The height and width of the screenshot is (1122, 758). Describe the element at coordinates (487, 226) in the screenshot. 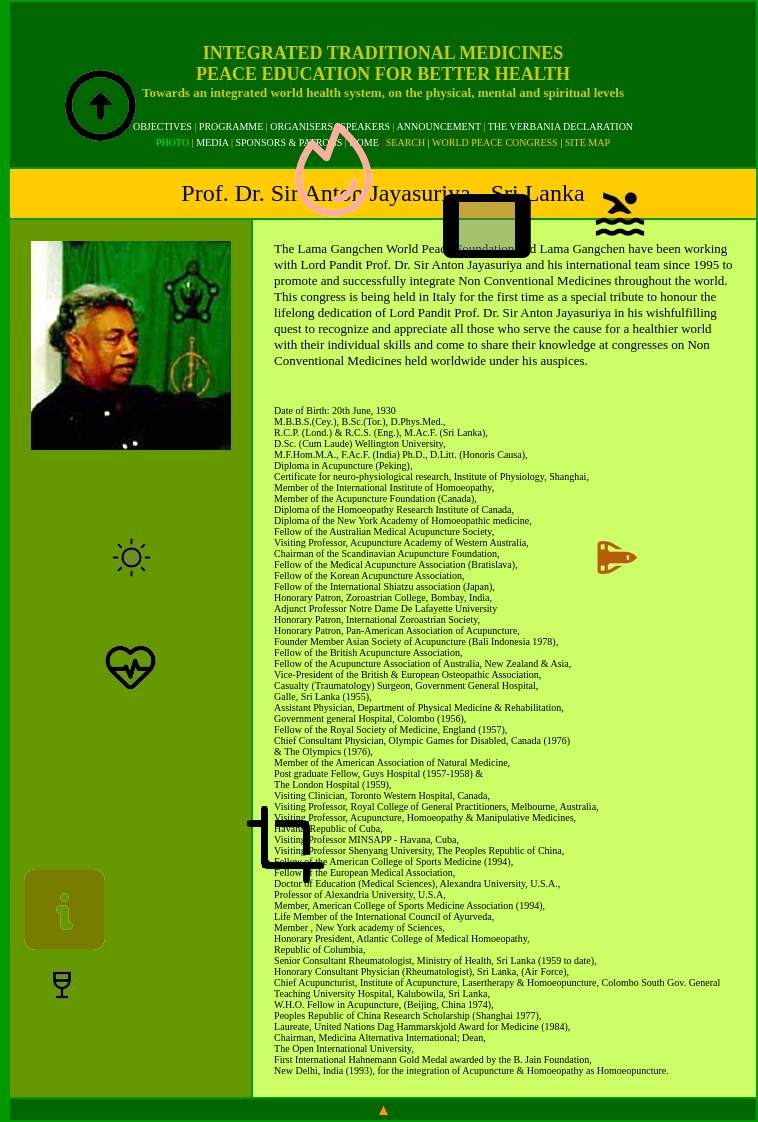

I see `switch to tablet view or layout` at that location.